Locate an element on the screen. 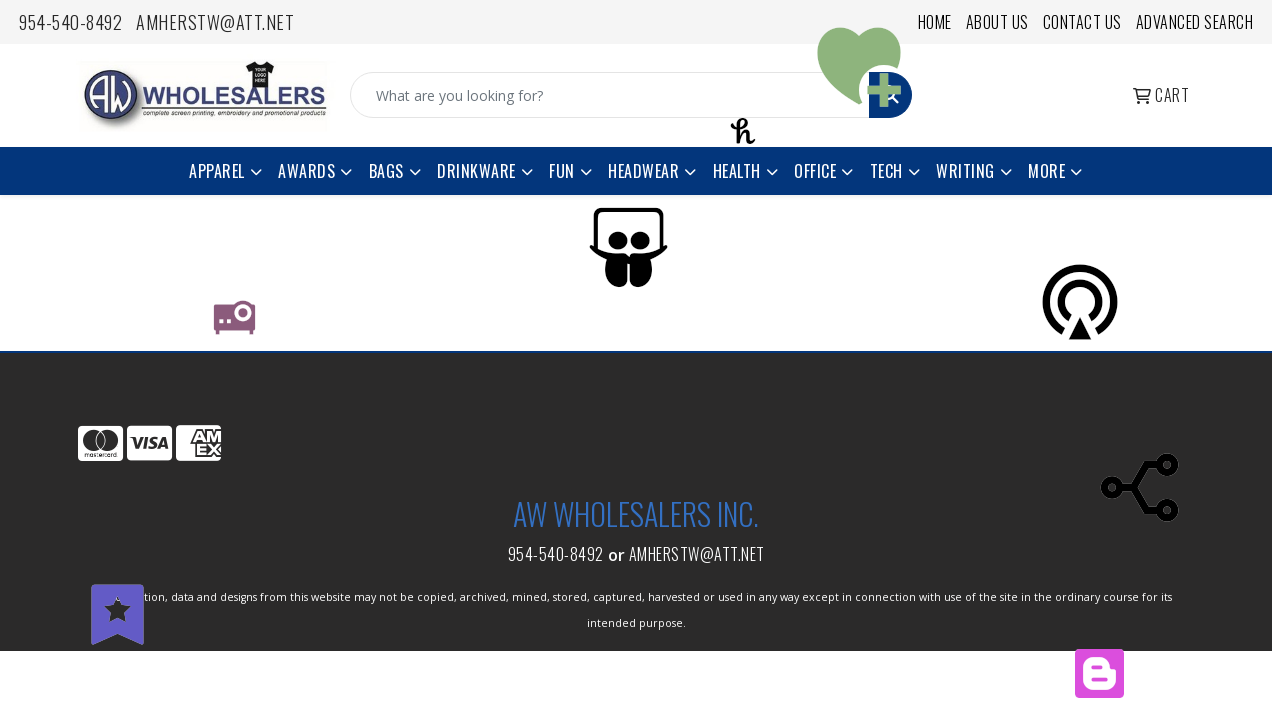 This screenshot has height=720, width=1272. add to favorites is located at coordinates (859, 65).